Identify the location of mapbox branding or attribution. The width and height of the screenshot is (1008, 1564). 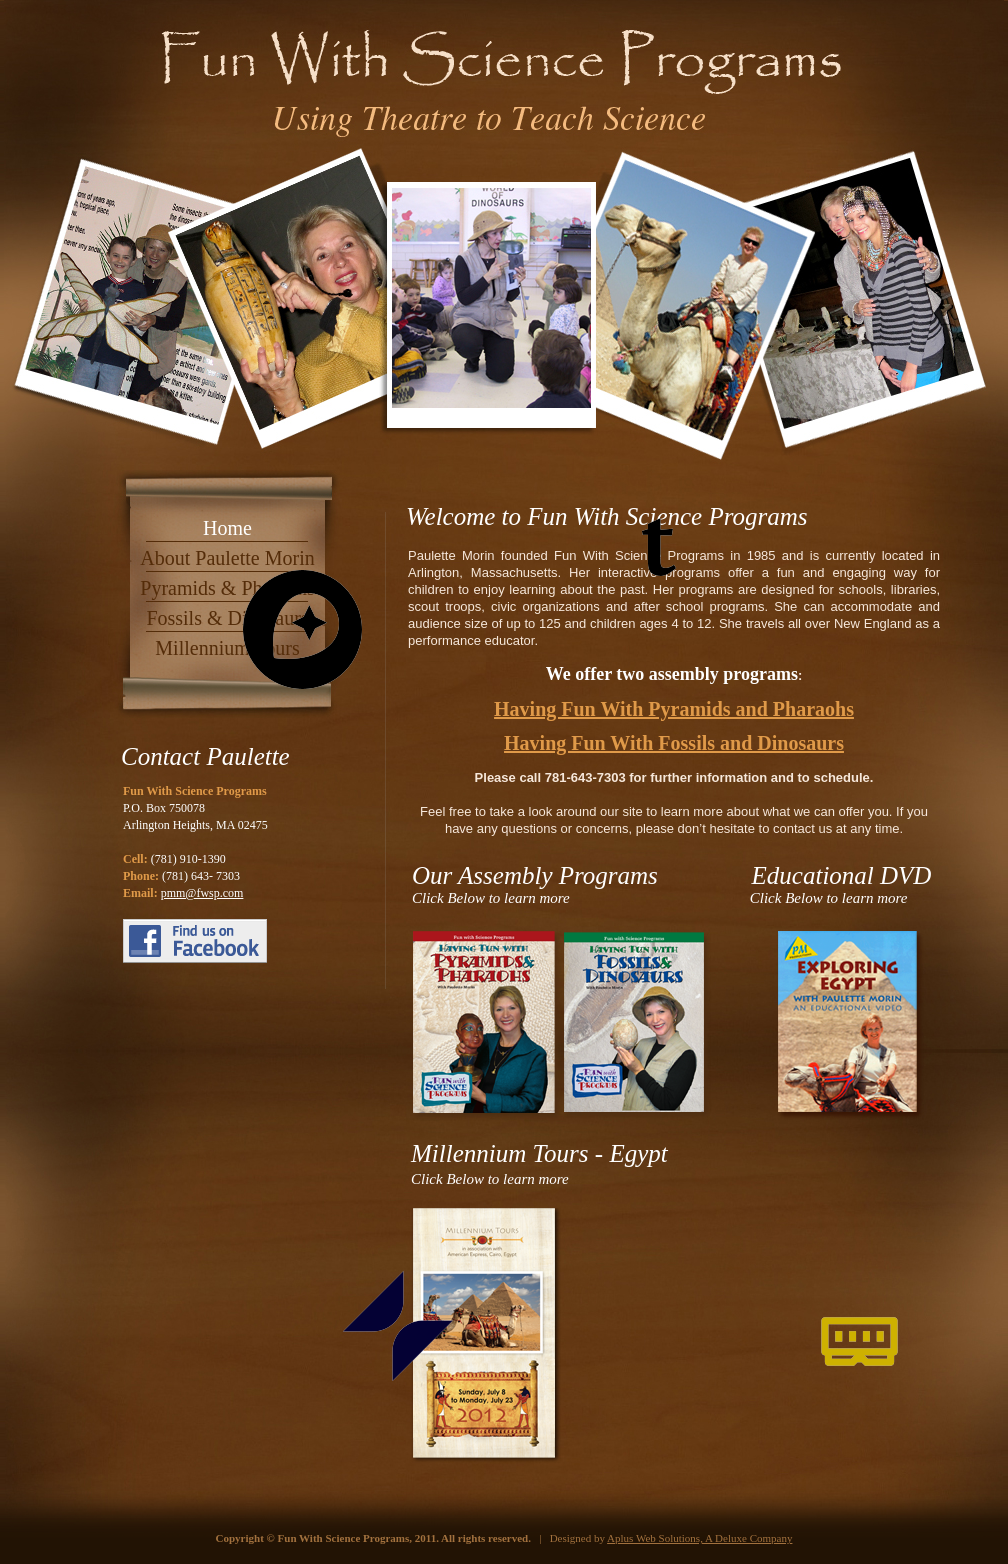
(302, 629).